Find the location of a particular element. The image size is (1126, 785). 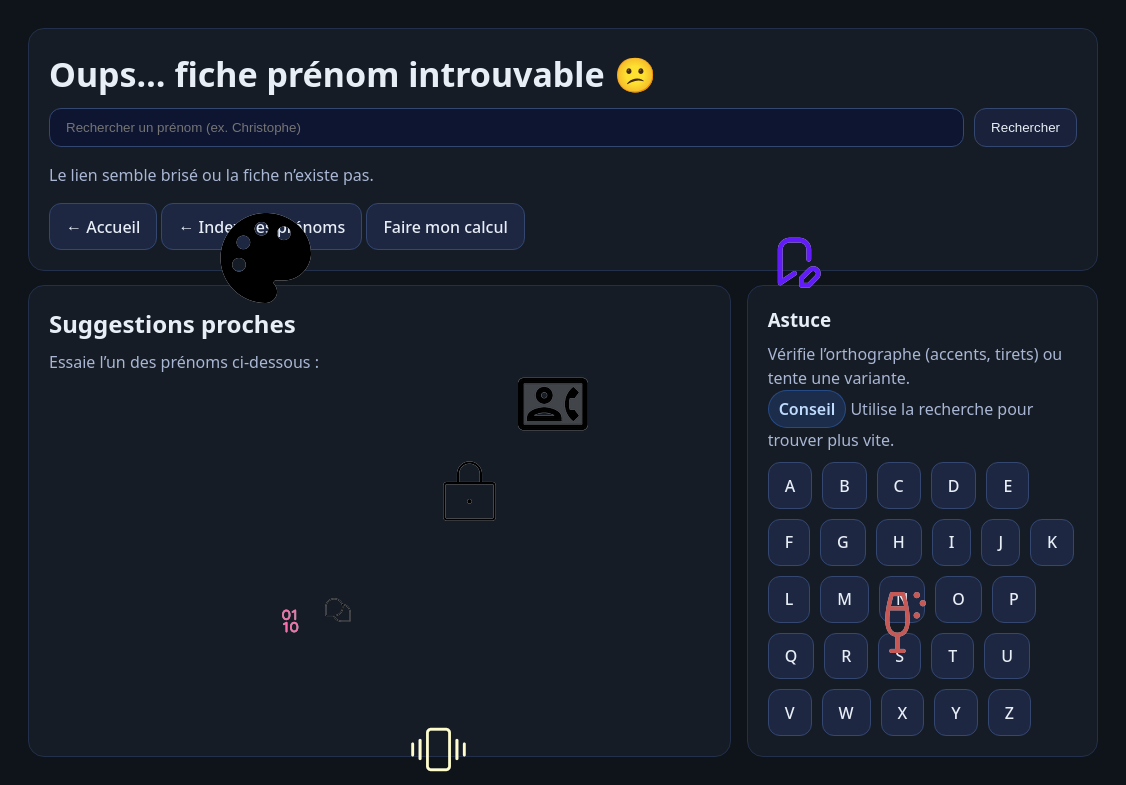

lock or secure this item is located at coordinates (469, 494).